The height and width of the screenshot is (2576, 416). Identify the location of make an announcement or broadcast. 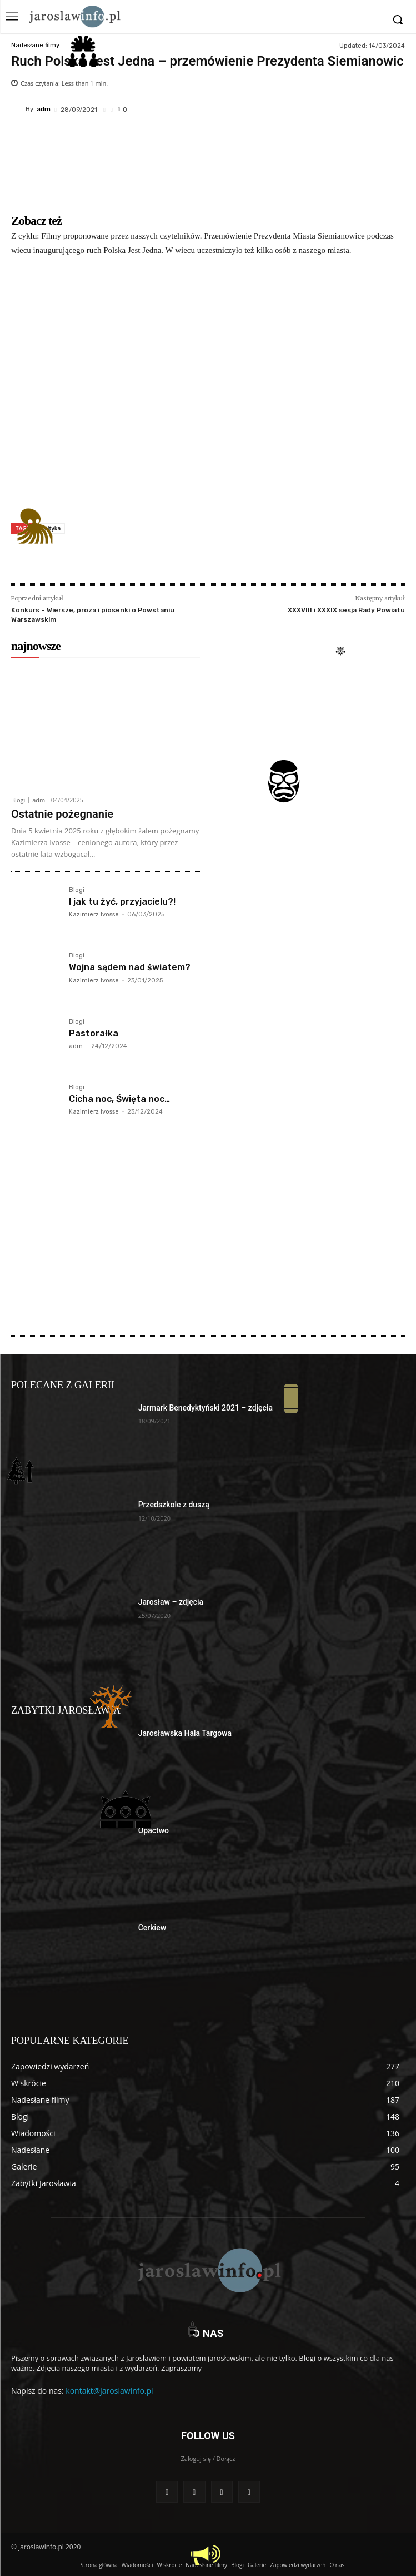
(205, 2554).